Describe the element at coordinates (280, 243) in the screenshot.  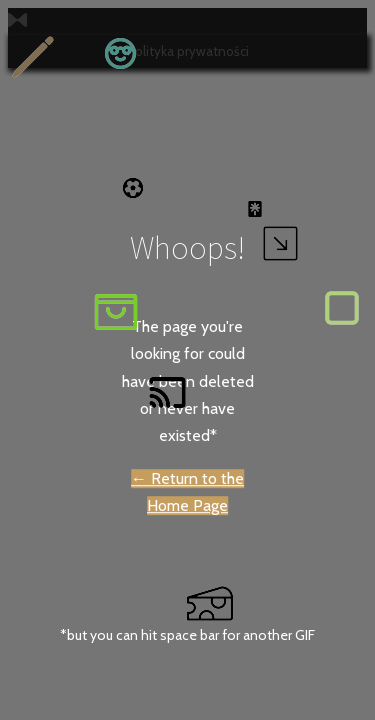
I see `navigate to the bottom-right section` at that location.